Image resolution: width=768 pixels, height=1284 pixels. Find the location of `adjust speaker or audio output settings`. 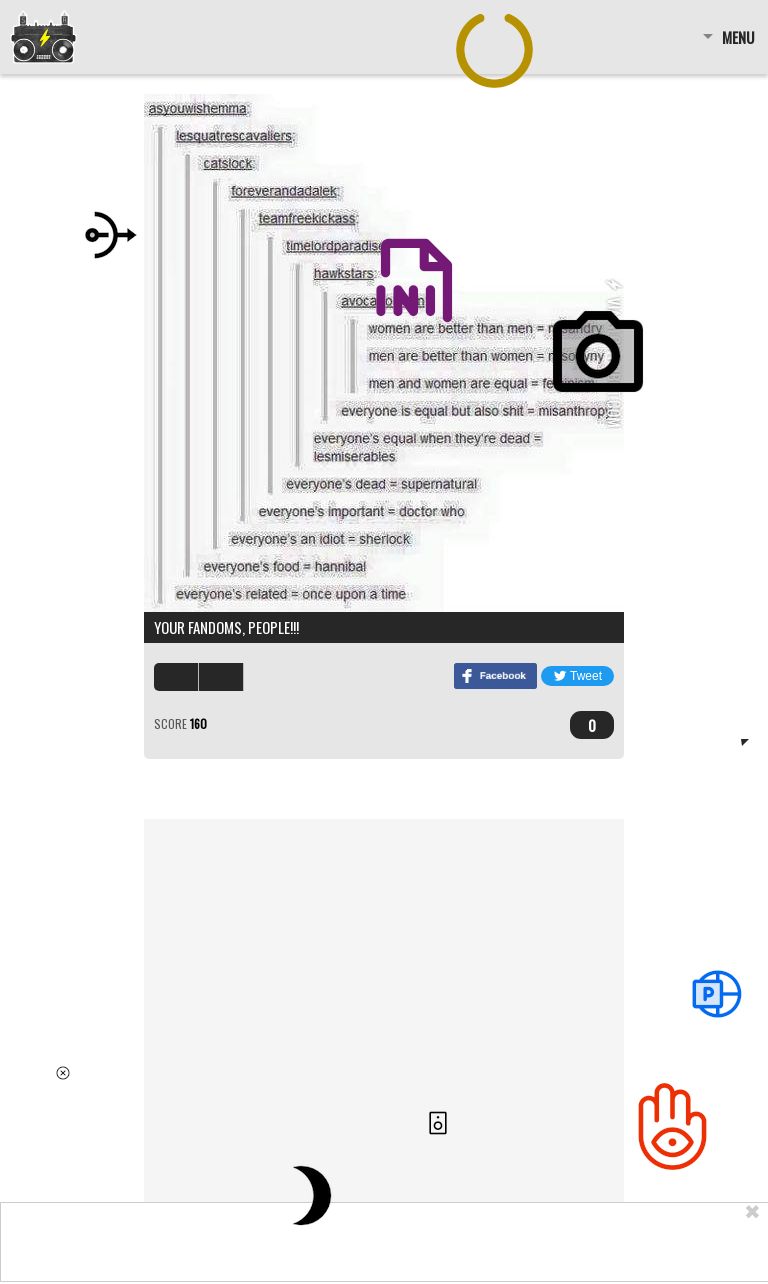

adjust speaker or audio output settings is located at coordinates (438, 1123).